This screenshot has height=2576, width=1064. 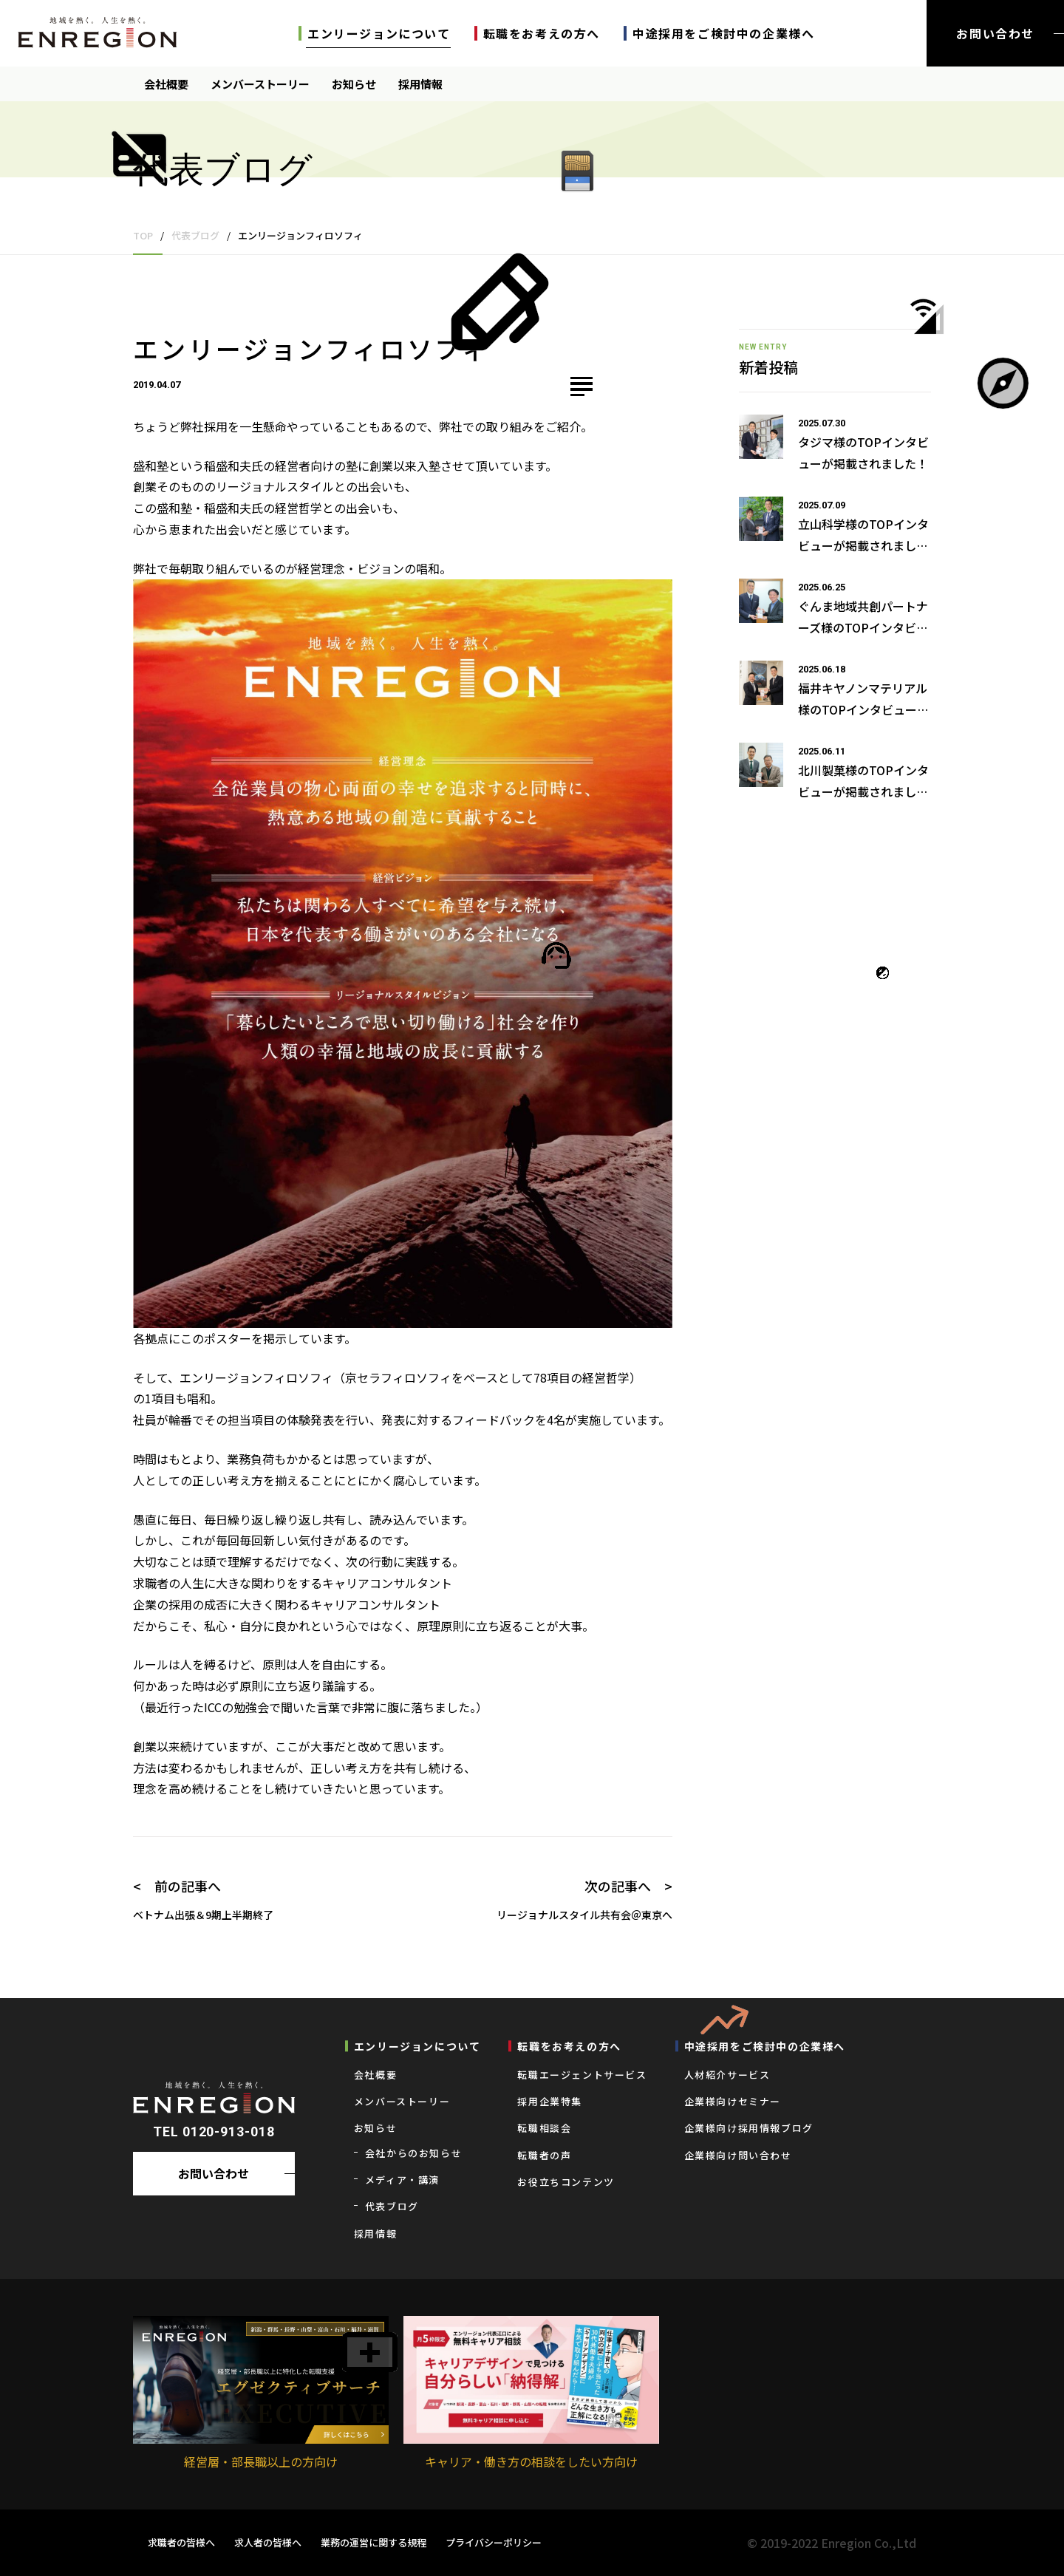 I want to click on explore nearby places or content, so click(x=1003, y=383).